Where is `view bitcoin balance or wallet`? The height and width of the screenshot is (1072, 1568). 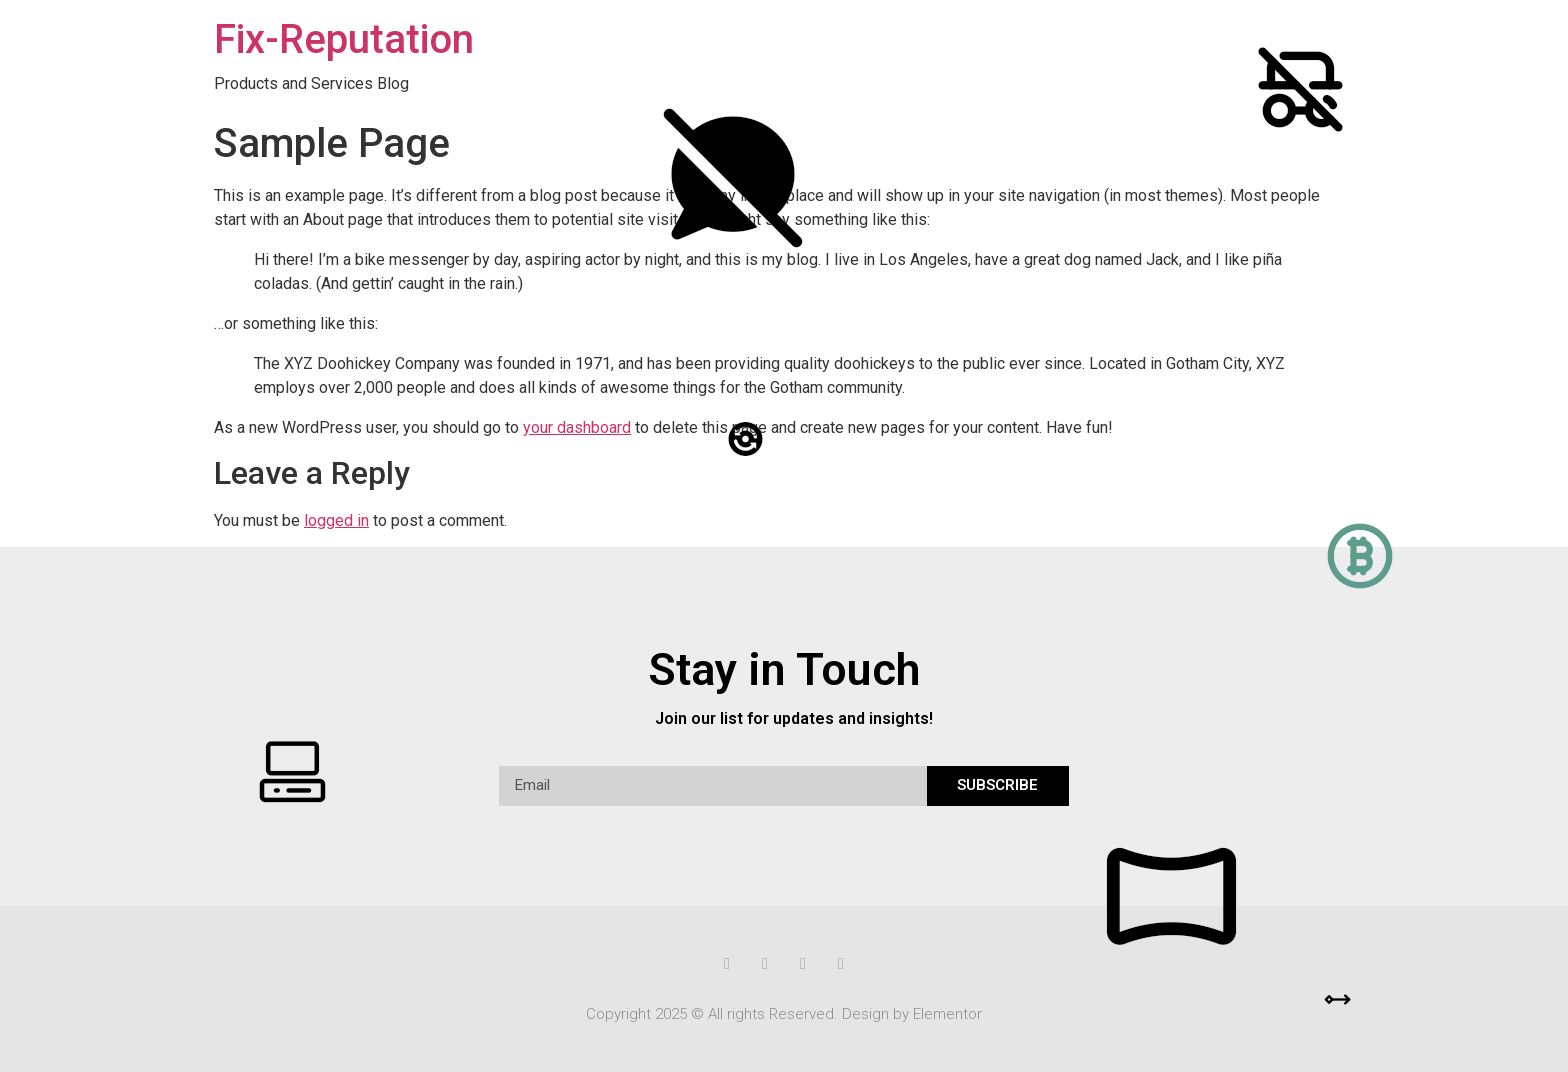 view bitcoin balance or wallet is located at coordinates (1360, 556).